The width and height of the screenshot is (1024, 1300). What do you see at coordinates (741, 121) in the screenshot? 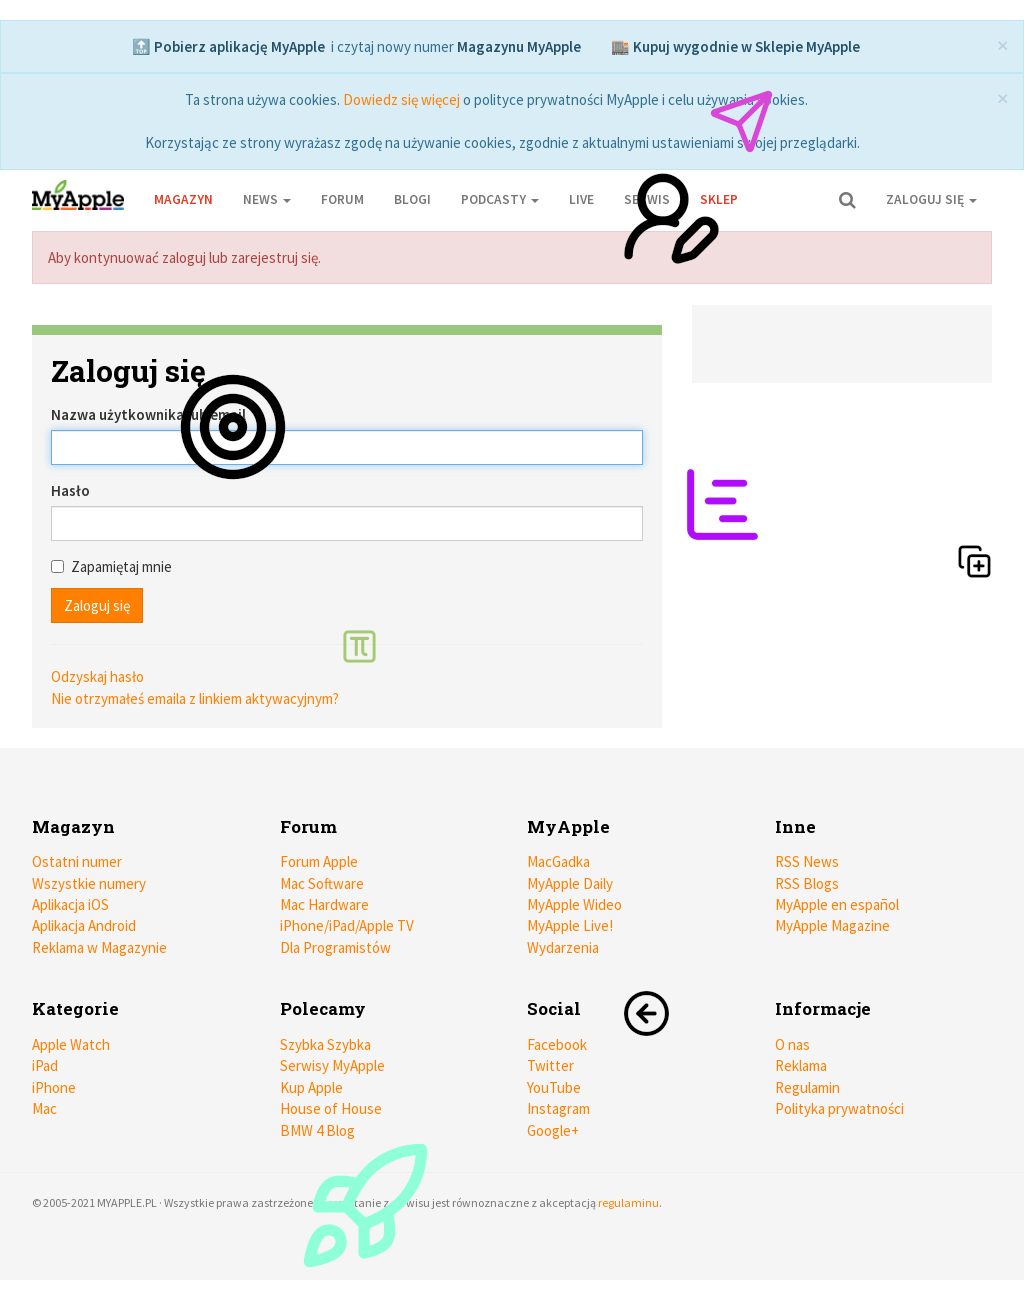
I see `send a message` at bounding box center [741, 121].